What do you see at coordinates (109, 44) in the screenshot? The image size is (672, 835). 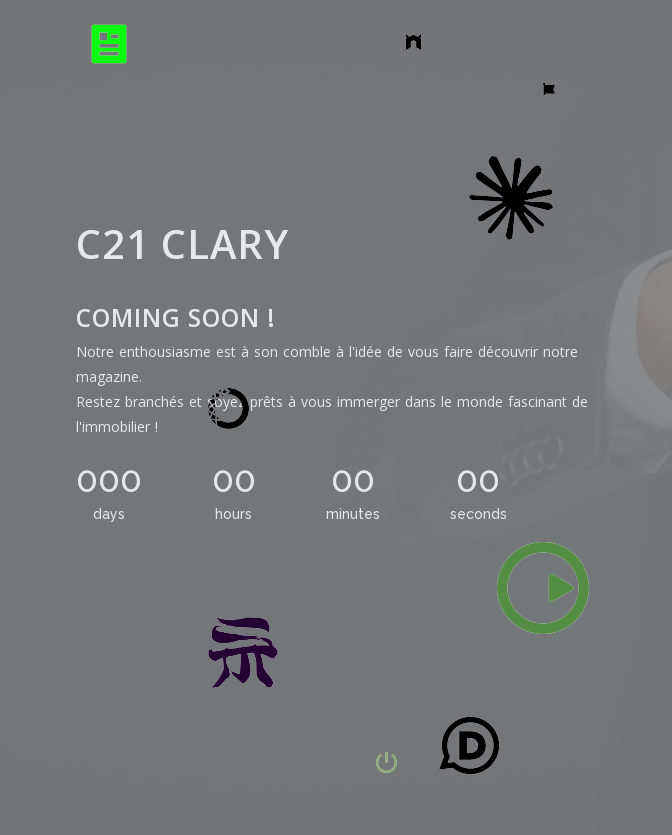 I see `view article or document` at bounding box center [109, 44].